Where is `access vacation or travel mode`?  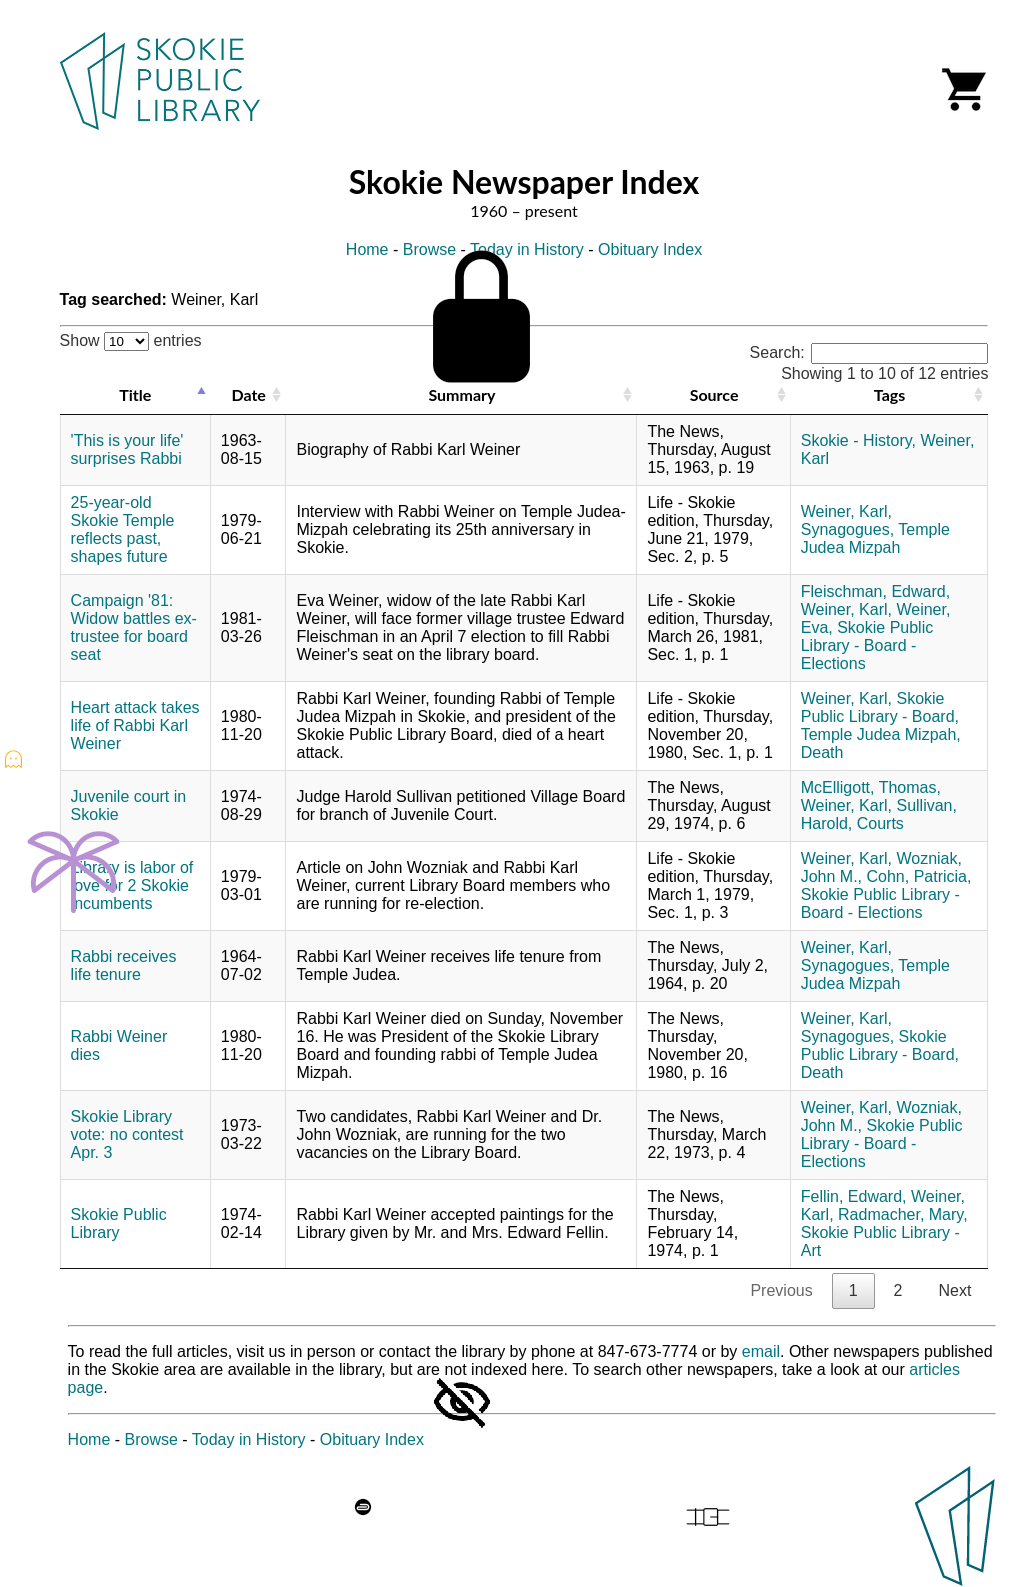
access vacation or travel mode is located at coordinates (73, 870).